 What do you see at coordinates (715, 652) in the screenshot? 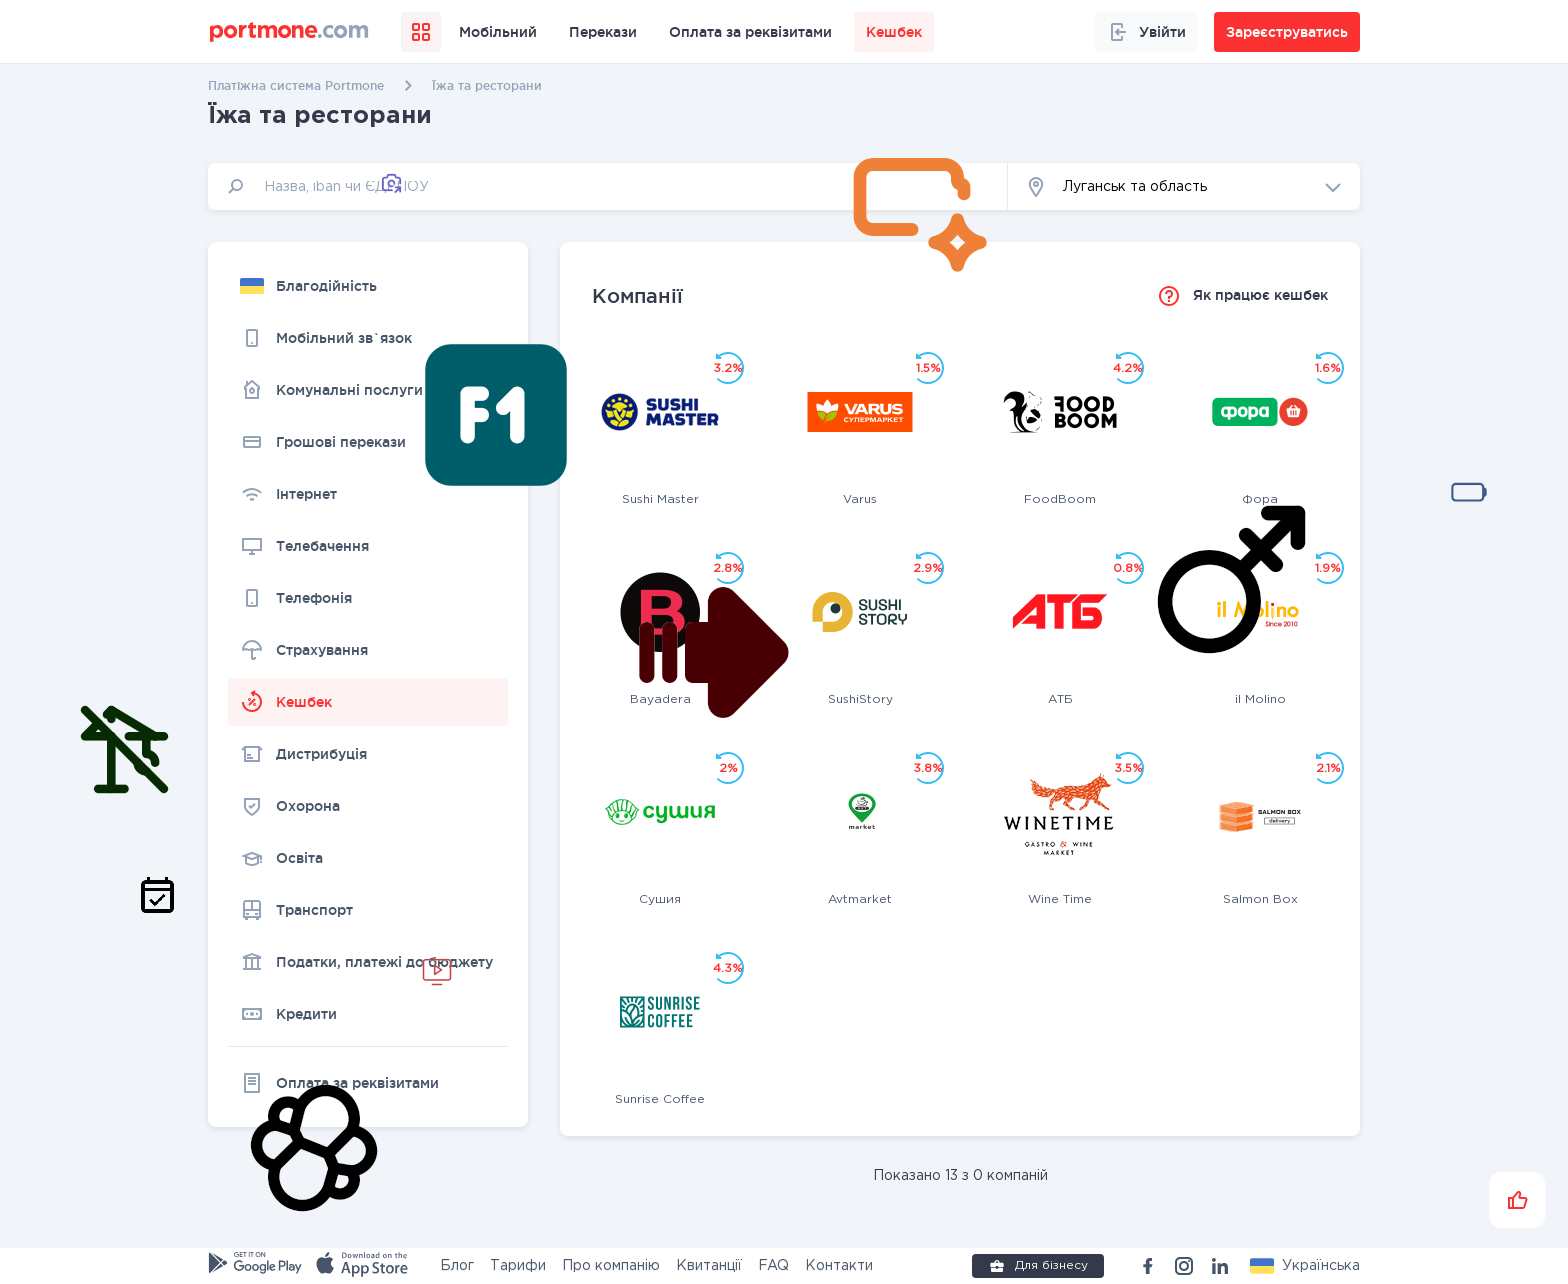
I see `skip forward or advance to next item` at bounding box center [715, 652].